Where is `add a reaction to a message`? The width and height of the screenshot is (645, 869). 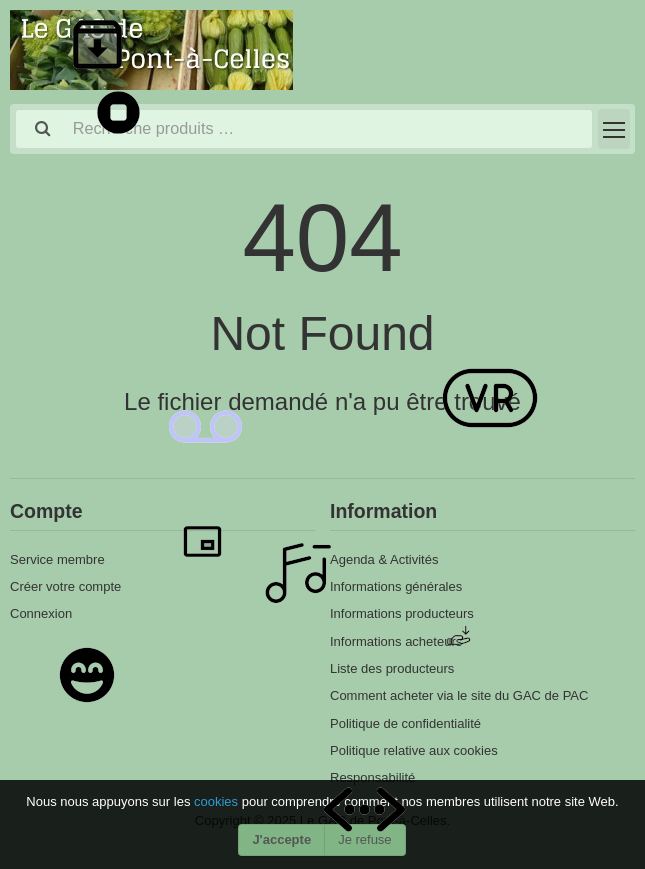
add a reaction to a message is located at coordinates (87, 675).